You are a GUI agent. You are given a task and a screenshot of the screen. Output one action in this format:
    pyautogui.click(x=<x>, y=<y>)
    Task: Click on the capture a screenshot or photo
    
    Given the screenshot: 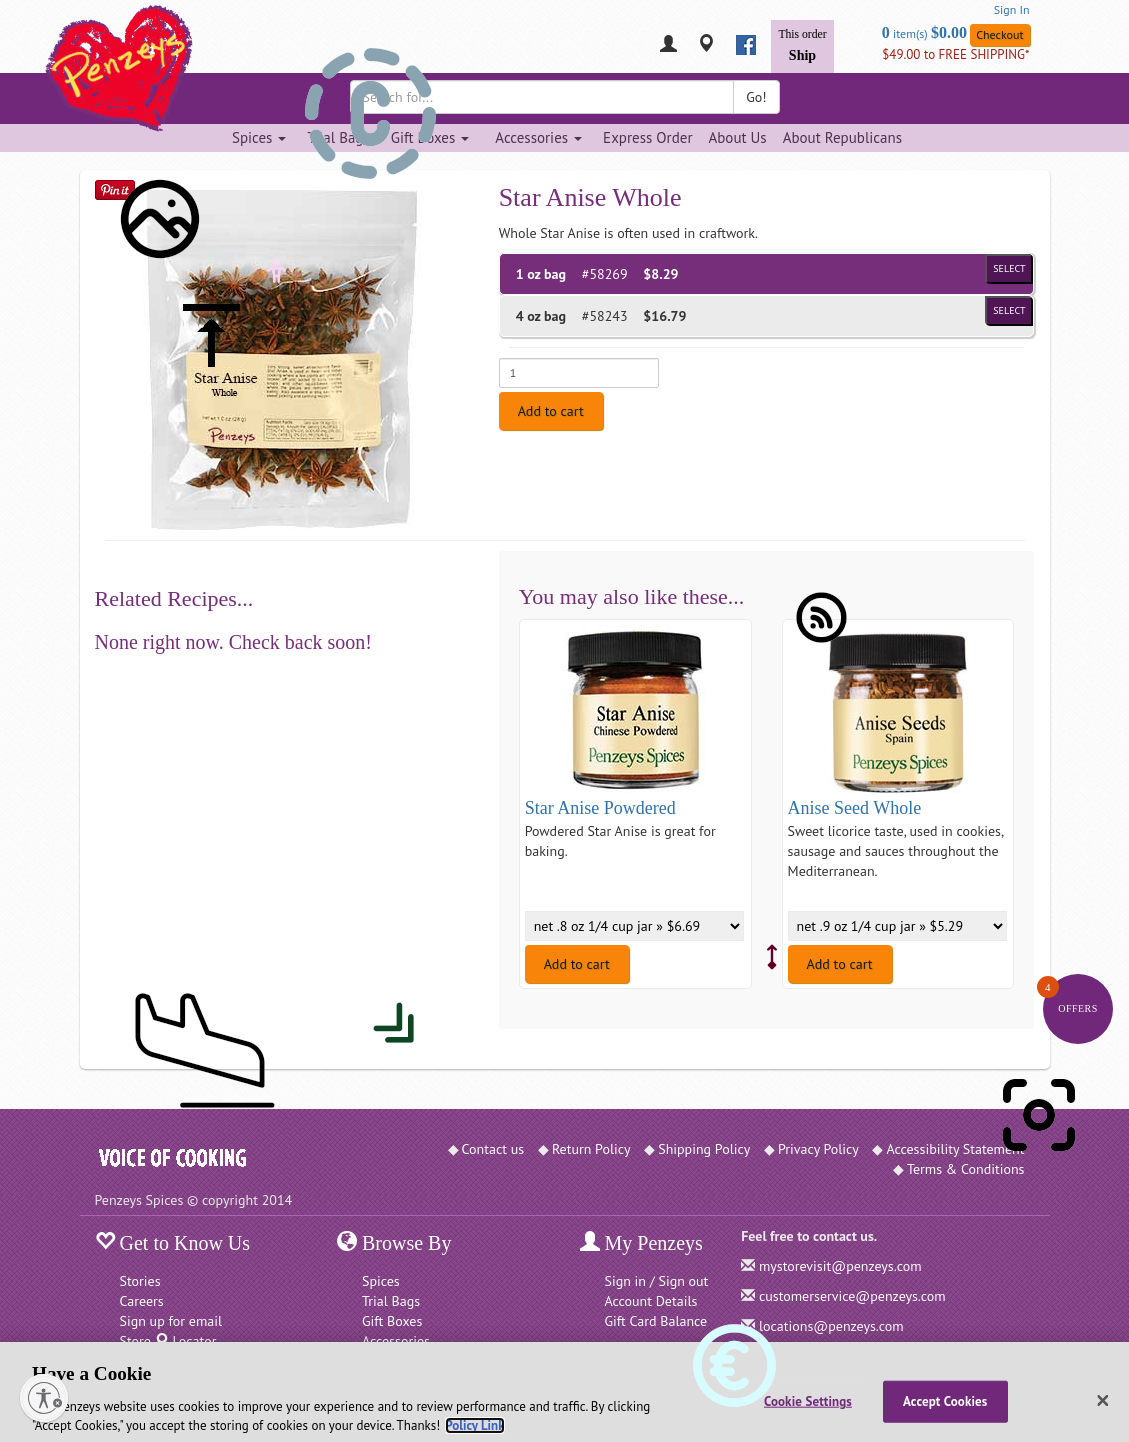 What is the action you would take?
    pyautogui.click(x=1039, y=1115)
    